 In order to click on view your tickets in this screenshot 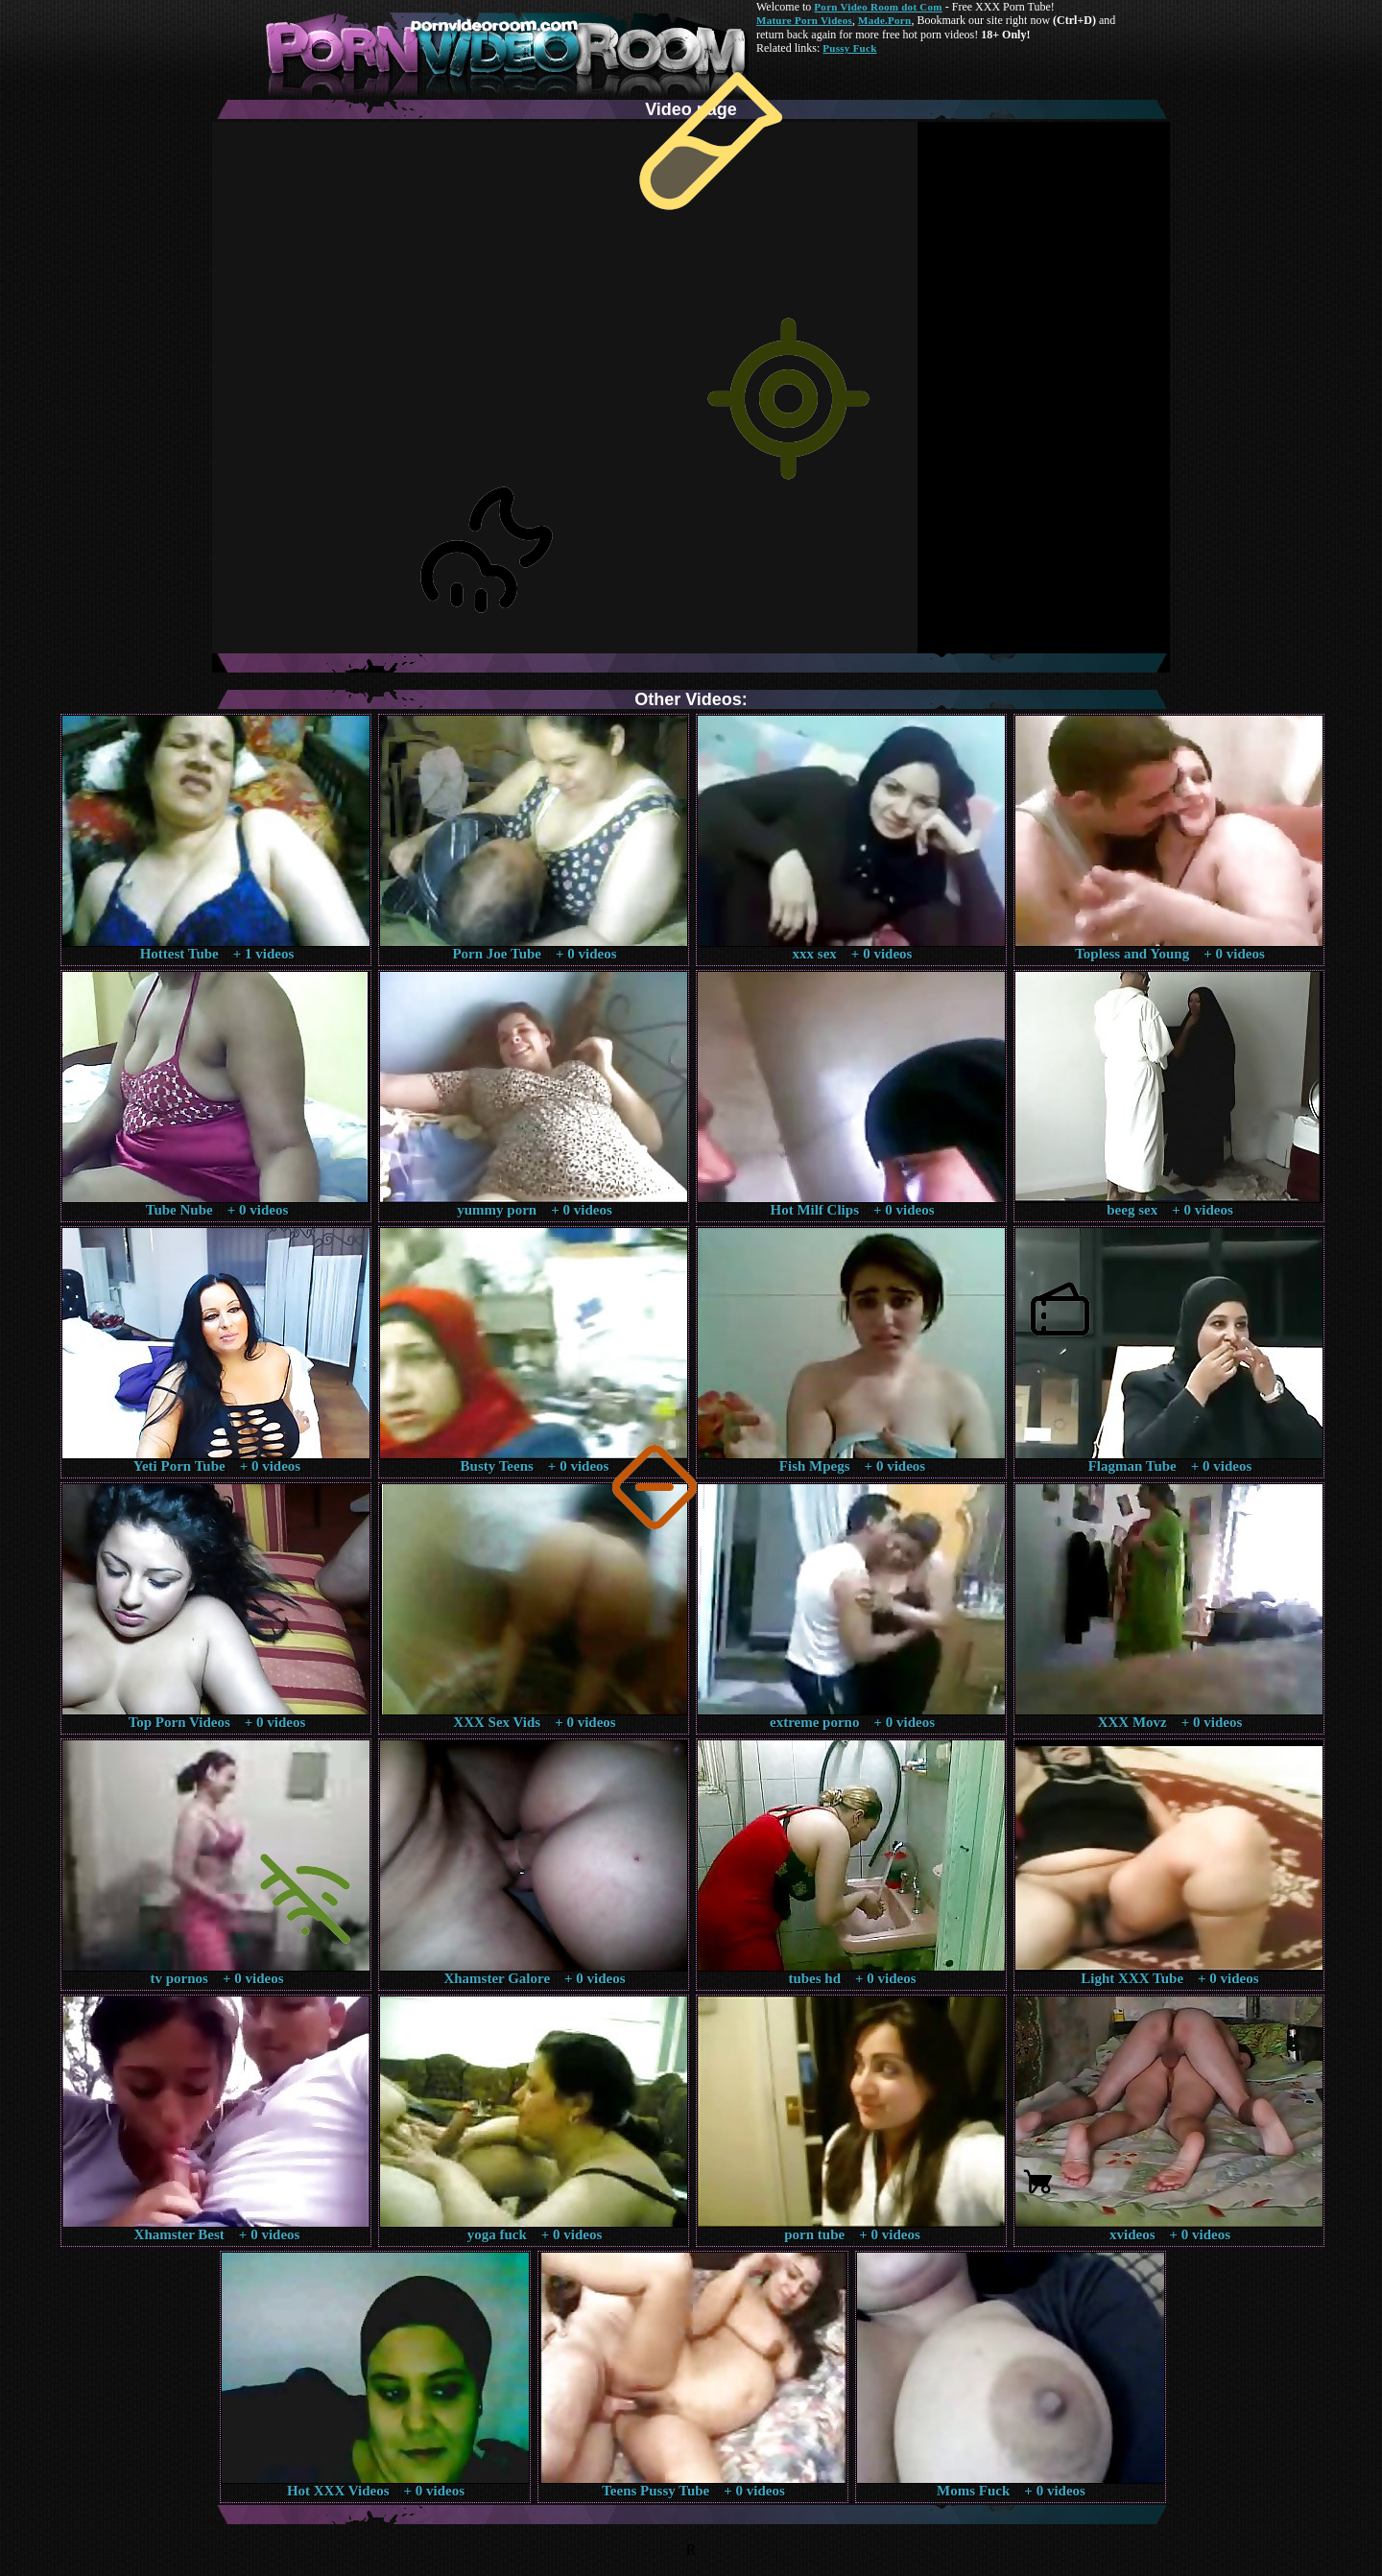, I will do `click(1060, 1309)`.